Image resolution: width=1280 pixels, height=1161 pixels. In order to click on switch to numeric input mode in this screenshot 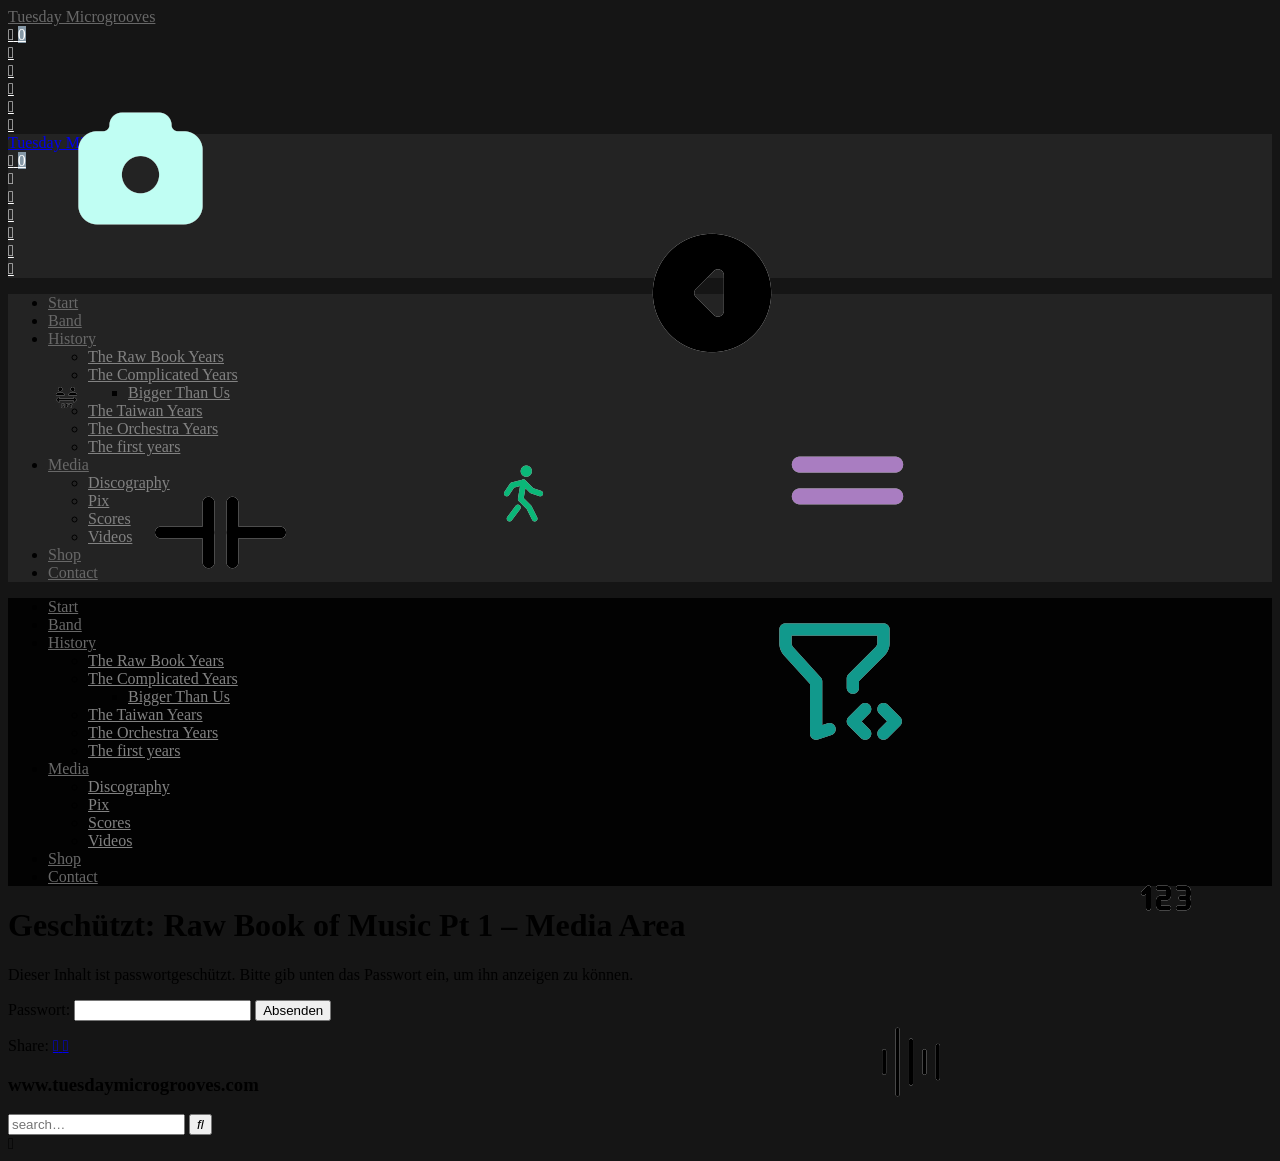, I will do `click(1166, 898)`.